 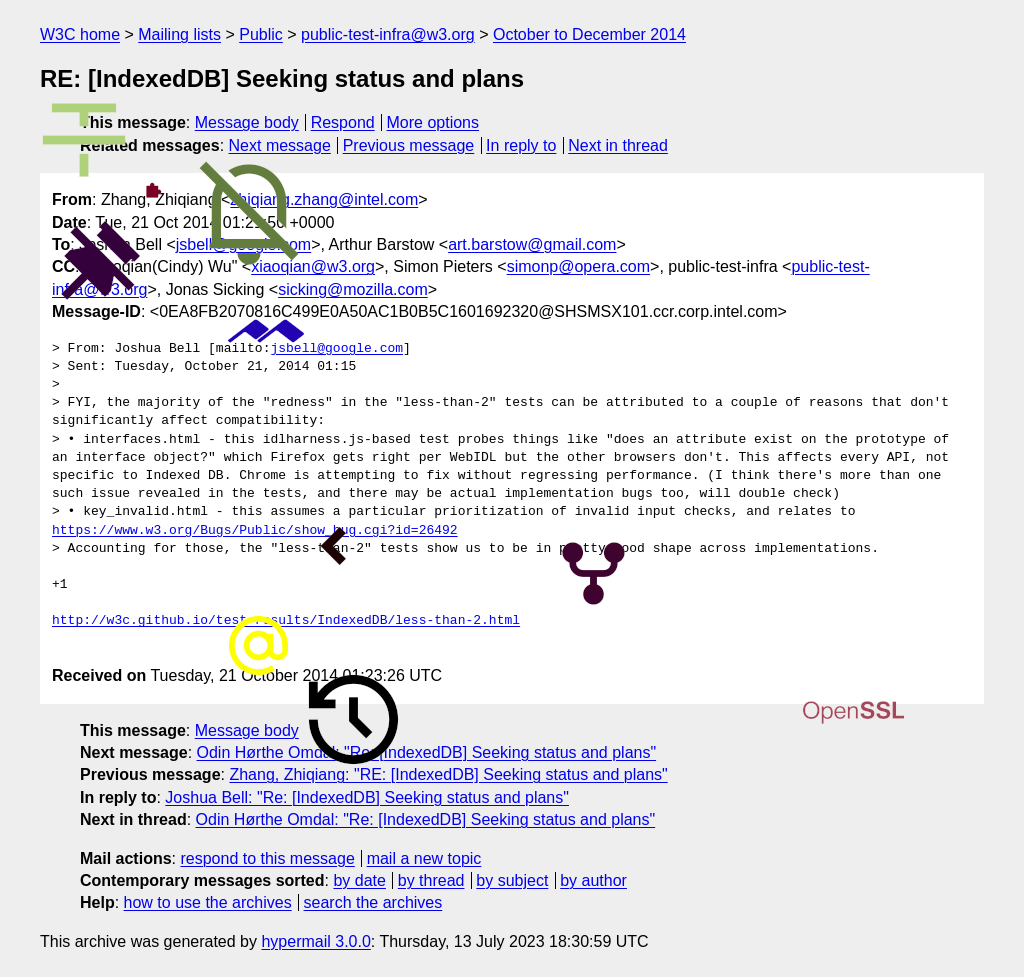 I want to click on navigate to the previous item or screen, so click(x=334, y=546).